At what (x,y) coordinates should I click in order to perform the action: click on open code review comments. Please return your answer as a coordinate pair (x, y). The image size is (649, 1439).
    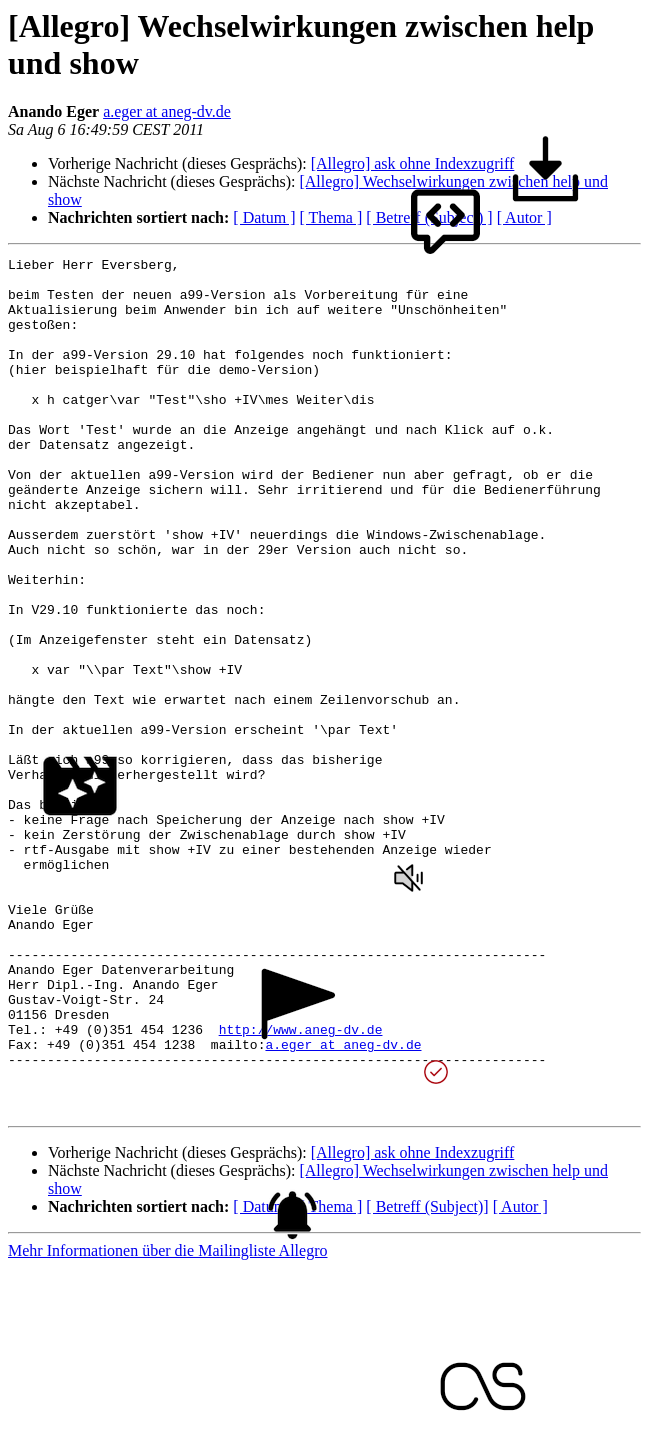
    Looking at the image, I should click on (445, 219).